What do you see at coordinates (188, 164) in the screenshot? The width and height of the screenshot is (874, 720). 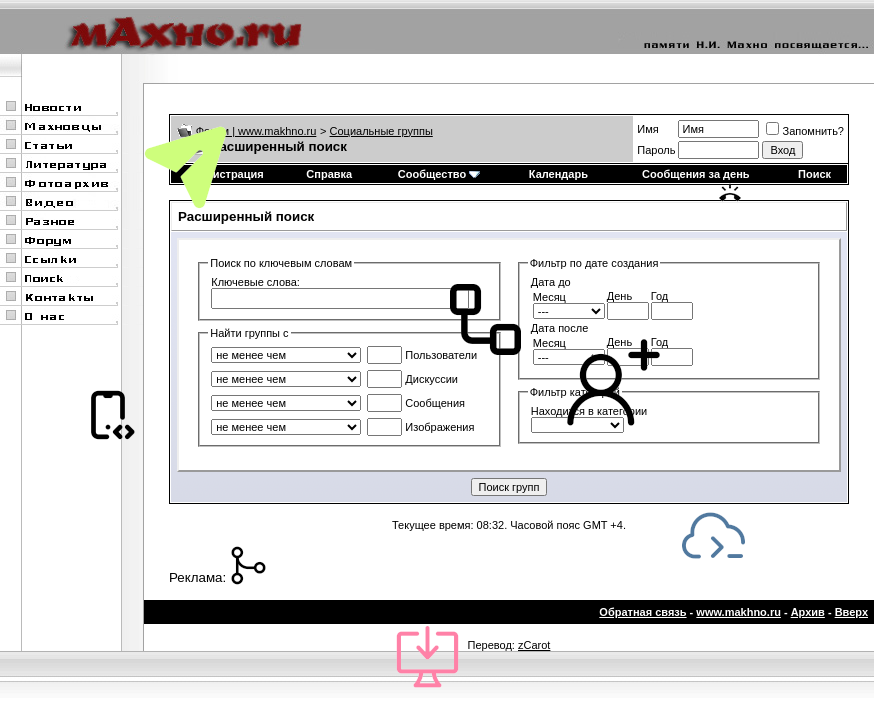 I see `send a message` at bounding box center [188, 164].